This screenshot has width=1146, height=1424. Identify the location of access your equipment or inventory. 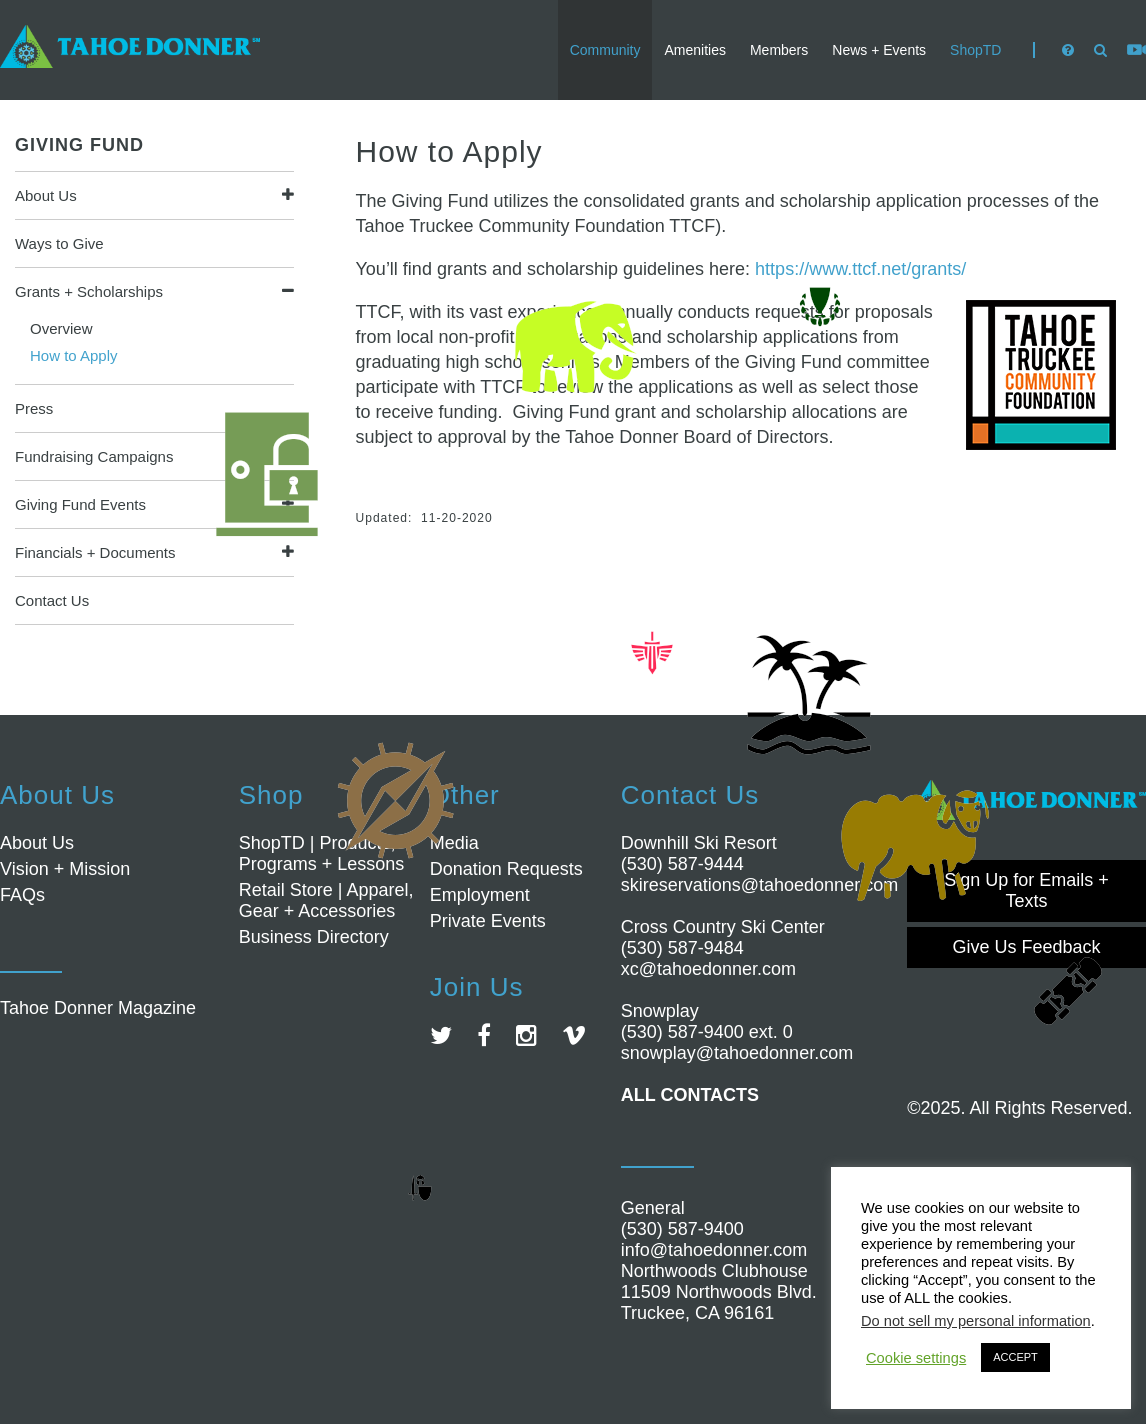
(420, 1188).